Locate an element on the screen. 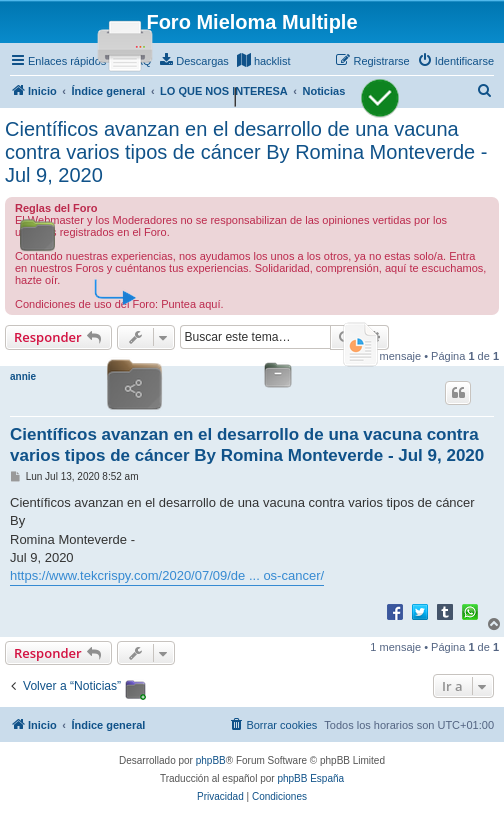  open your public shared folder is located at coordinates (134, 384).